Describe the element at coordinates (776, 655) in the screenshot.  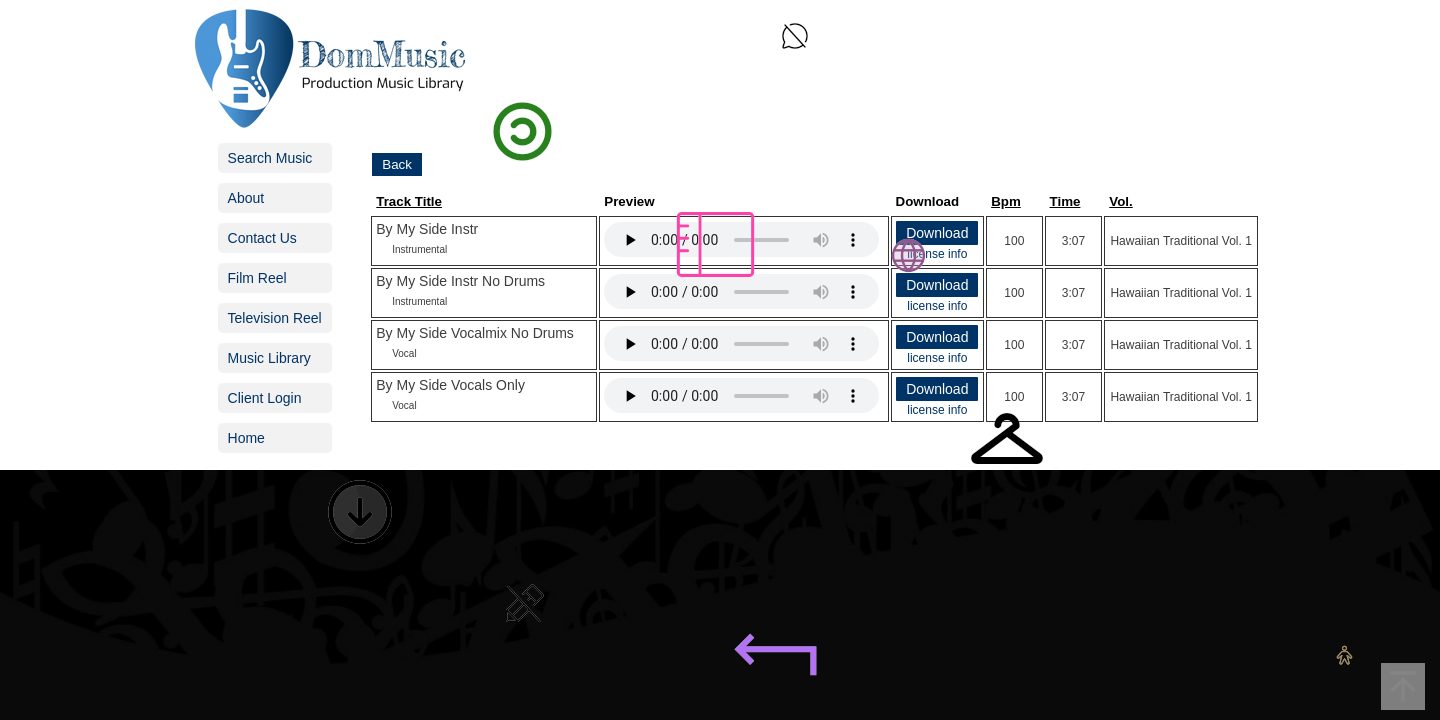
I see `go back to previous screen` at that location.